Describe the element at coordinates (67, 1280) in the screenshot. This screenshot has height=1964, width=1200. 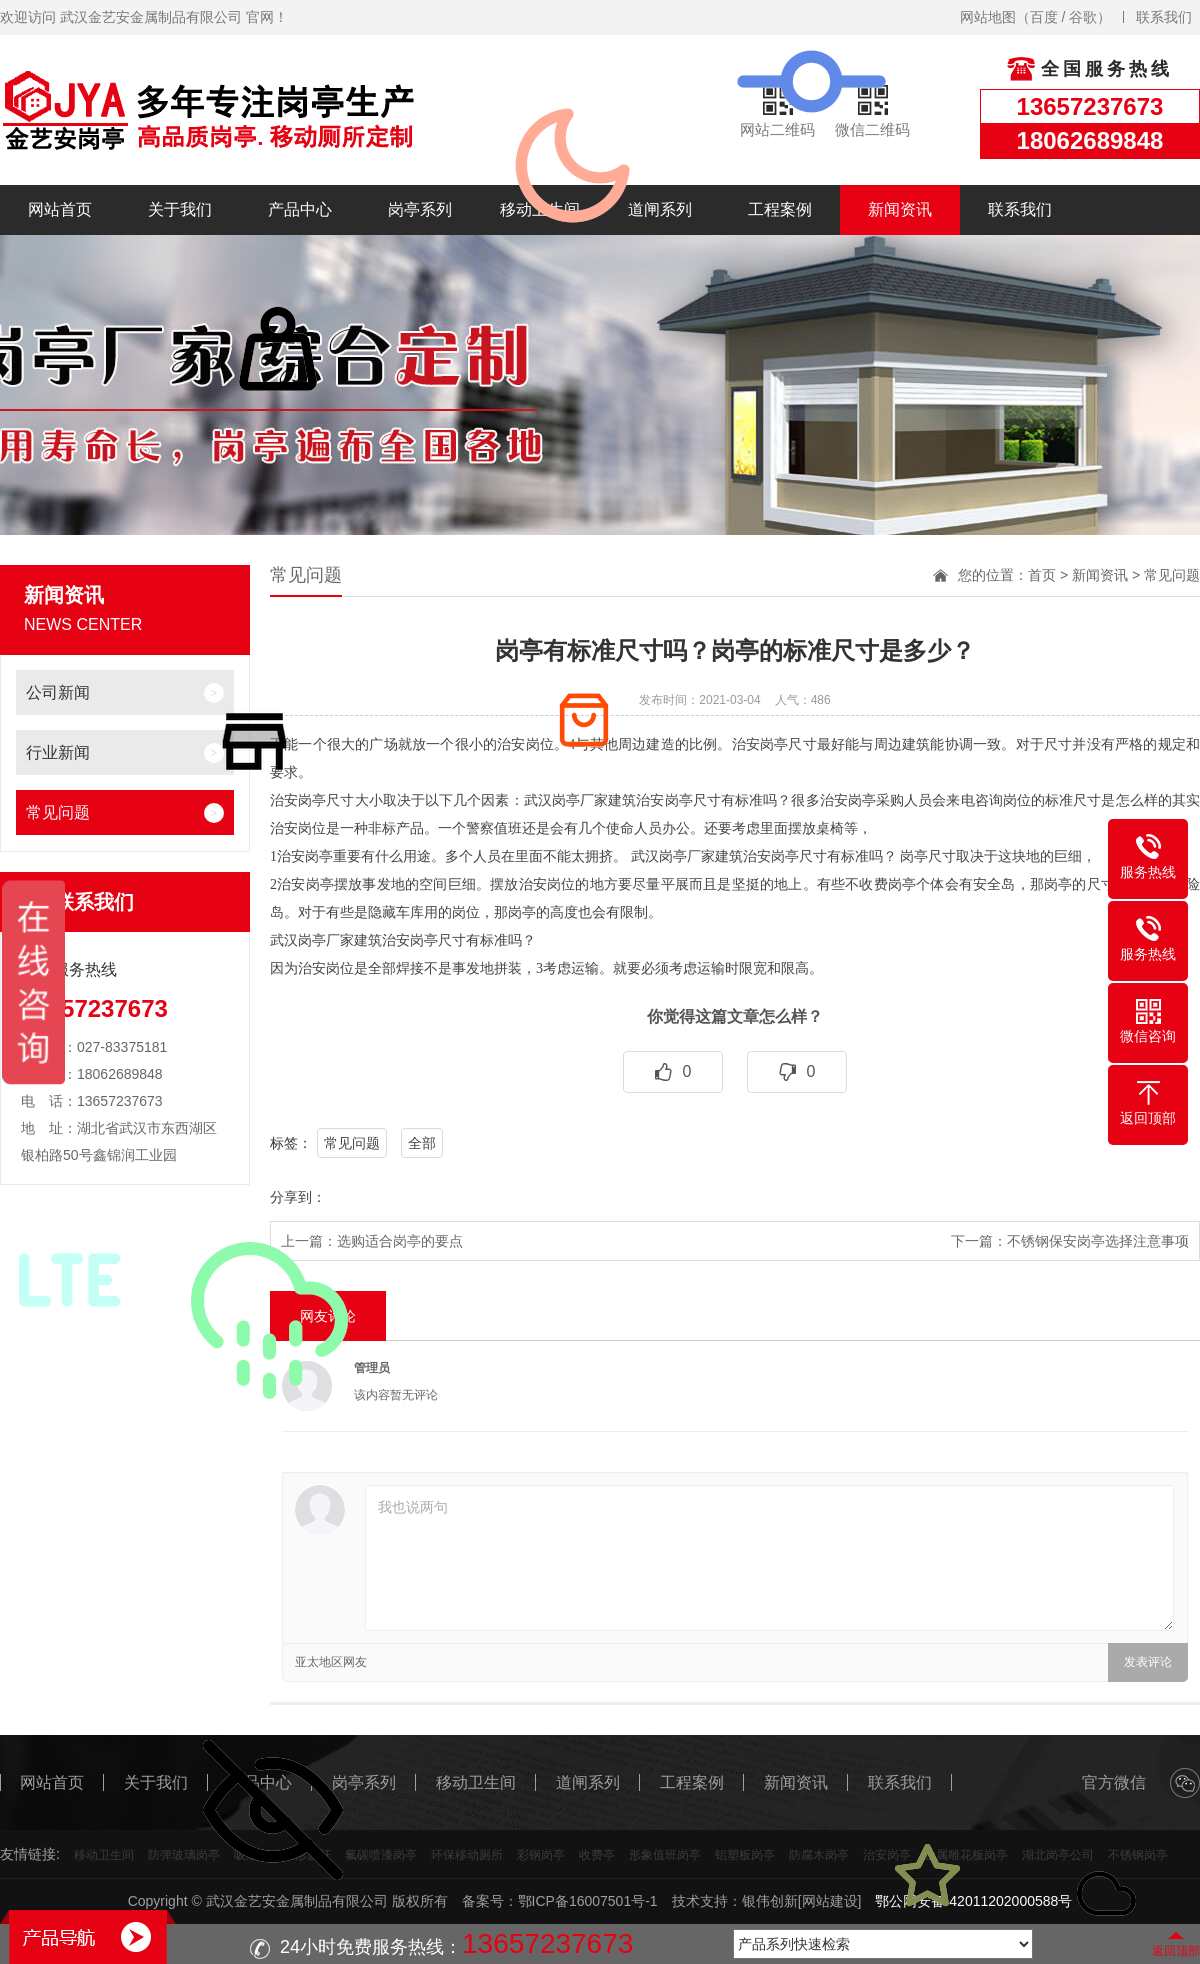
I see `indicates LTE cellular network connection` at that location.